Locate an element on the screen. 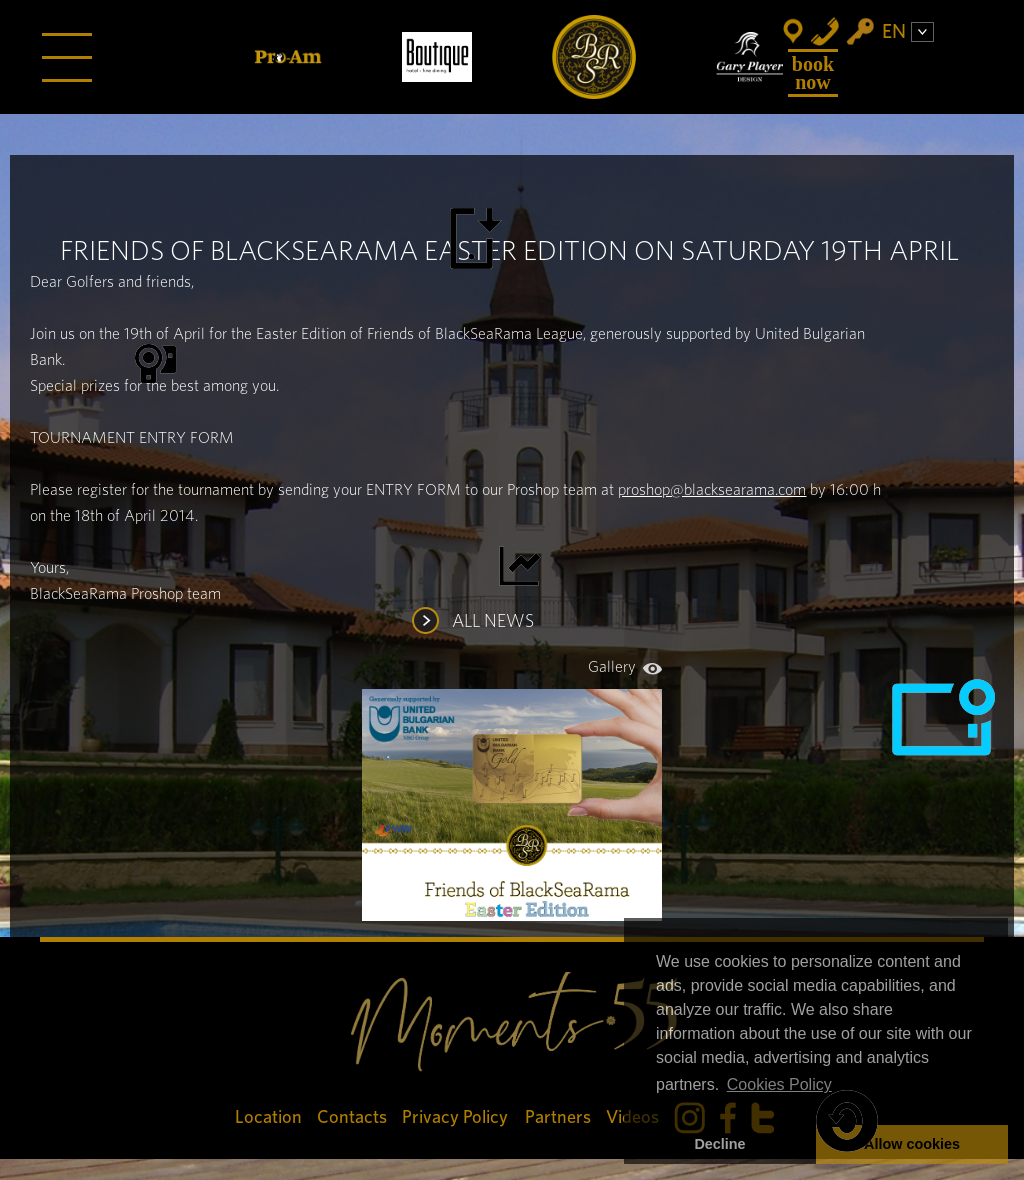 This screenshot has width=1024, height=1180. creative commons share-alike license indicator is located at coordinates (847, 1121).